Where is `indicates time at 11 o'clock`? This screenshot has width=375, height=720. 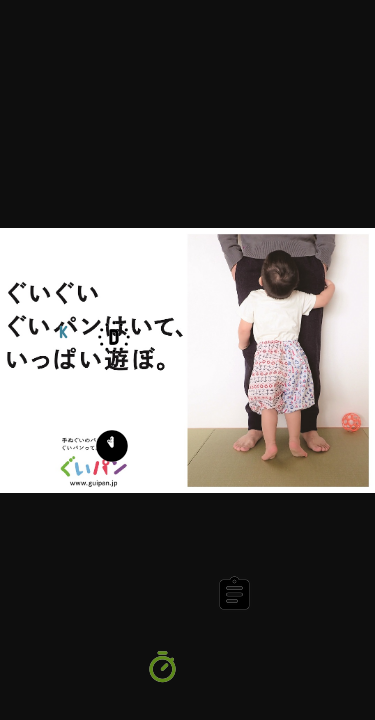 indicates time at 11 o'clock is located at coordinates (112, 446).